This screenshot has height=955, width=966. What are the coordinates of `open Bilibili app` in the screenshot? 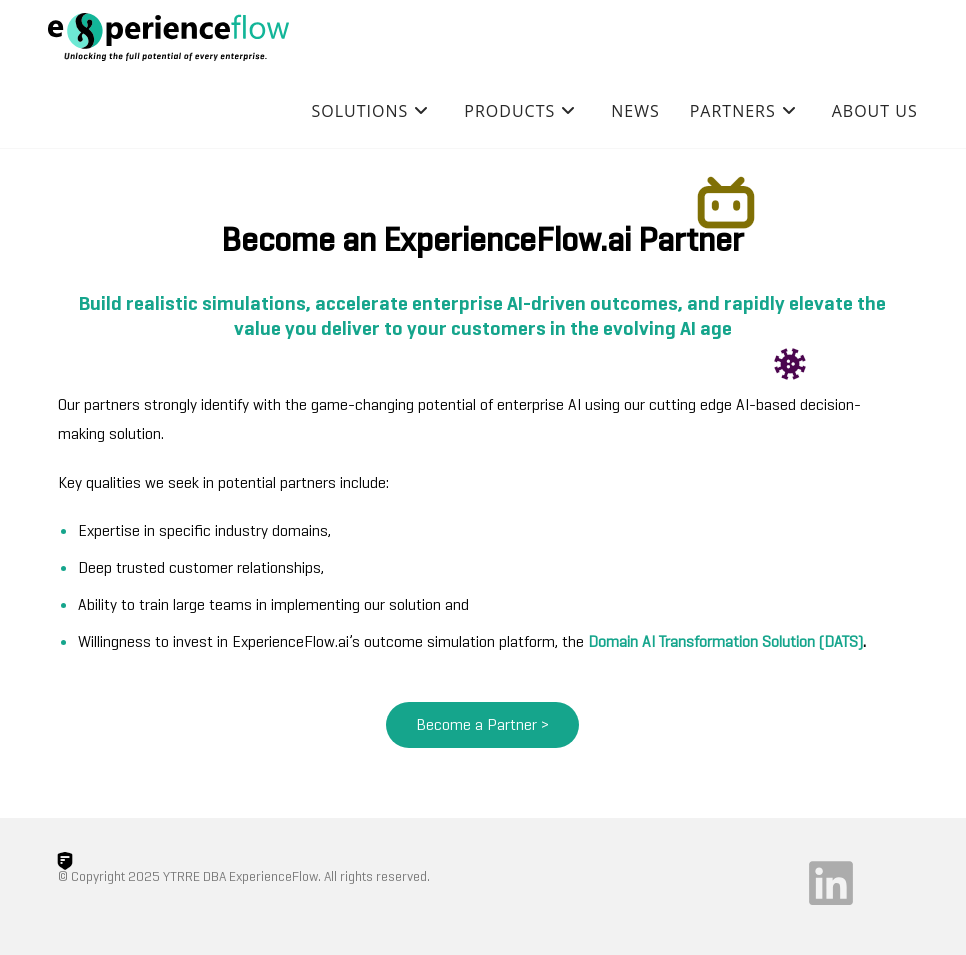 It's located at (726, 203).